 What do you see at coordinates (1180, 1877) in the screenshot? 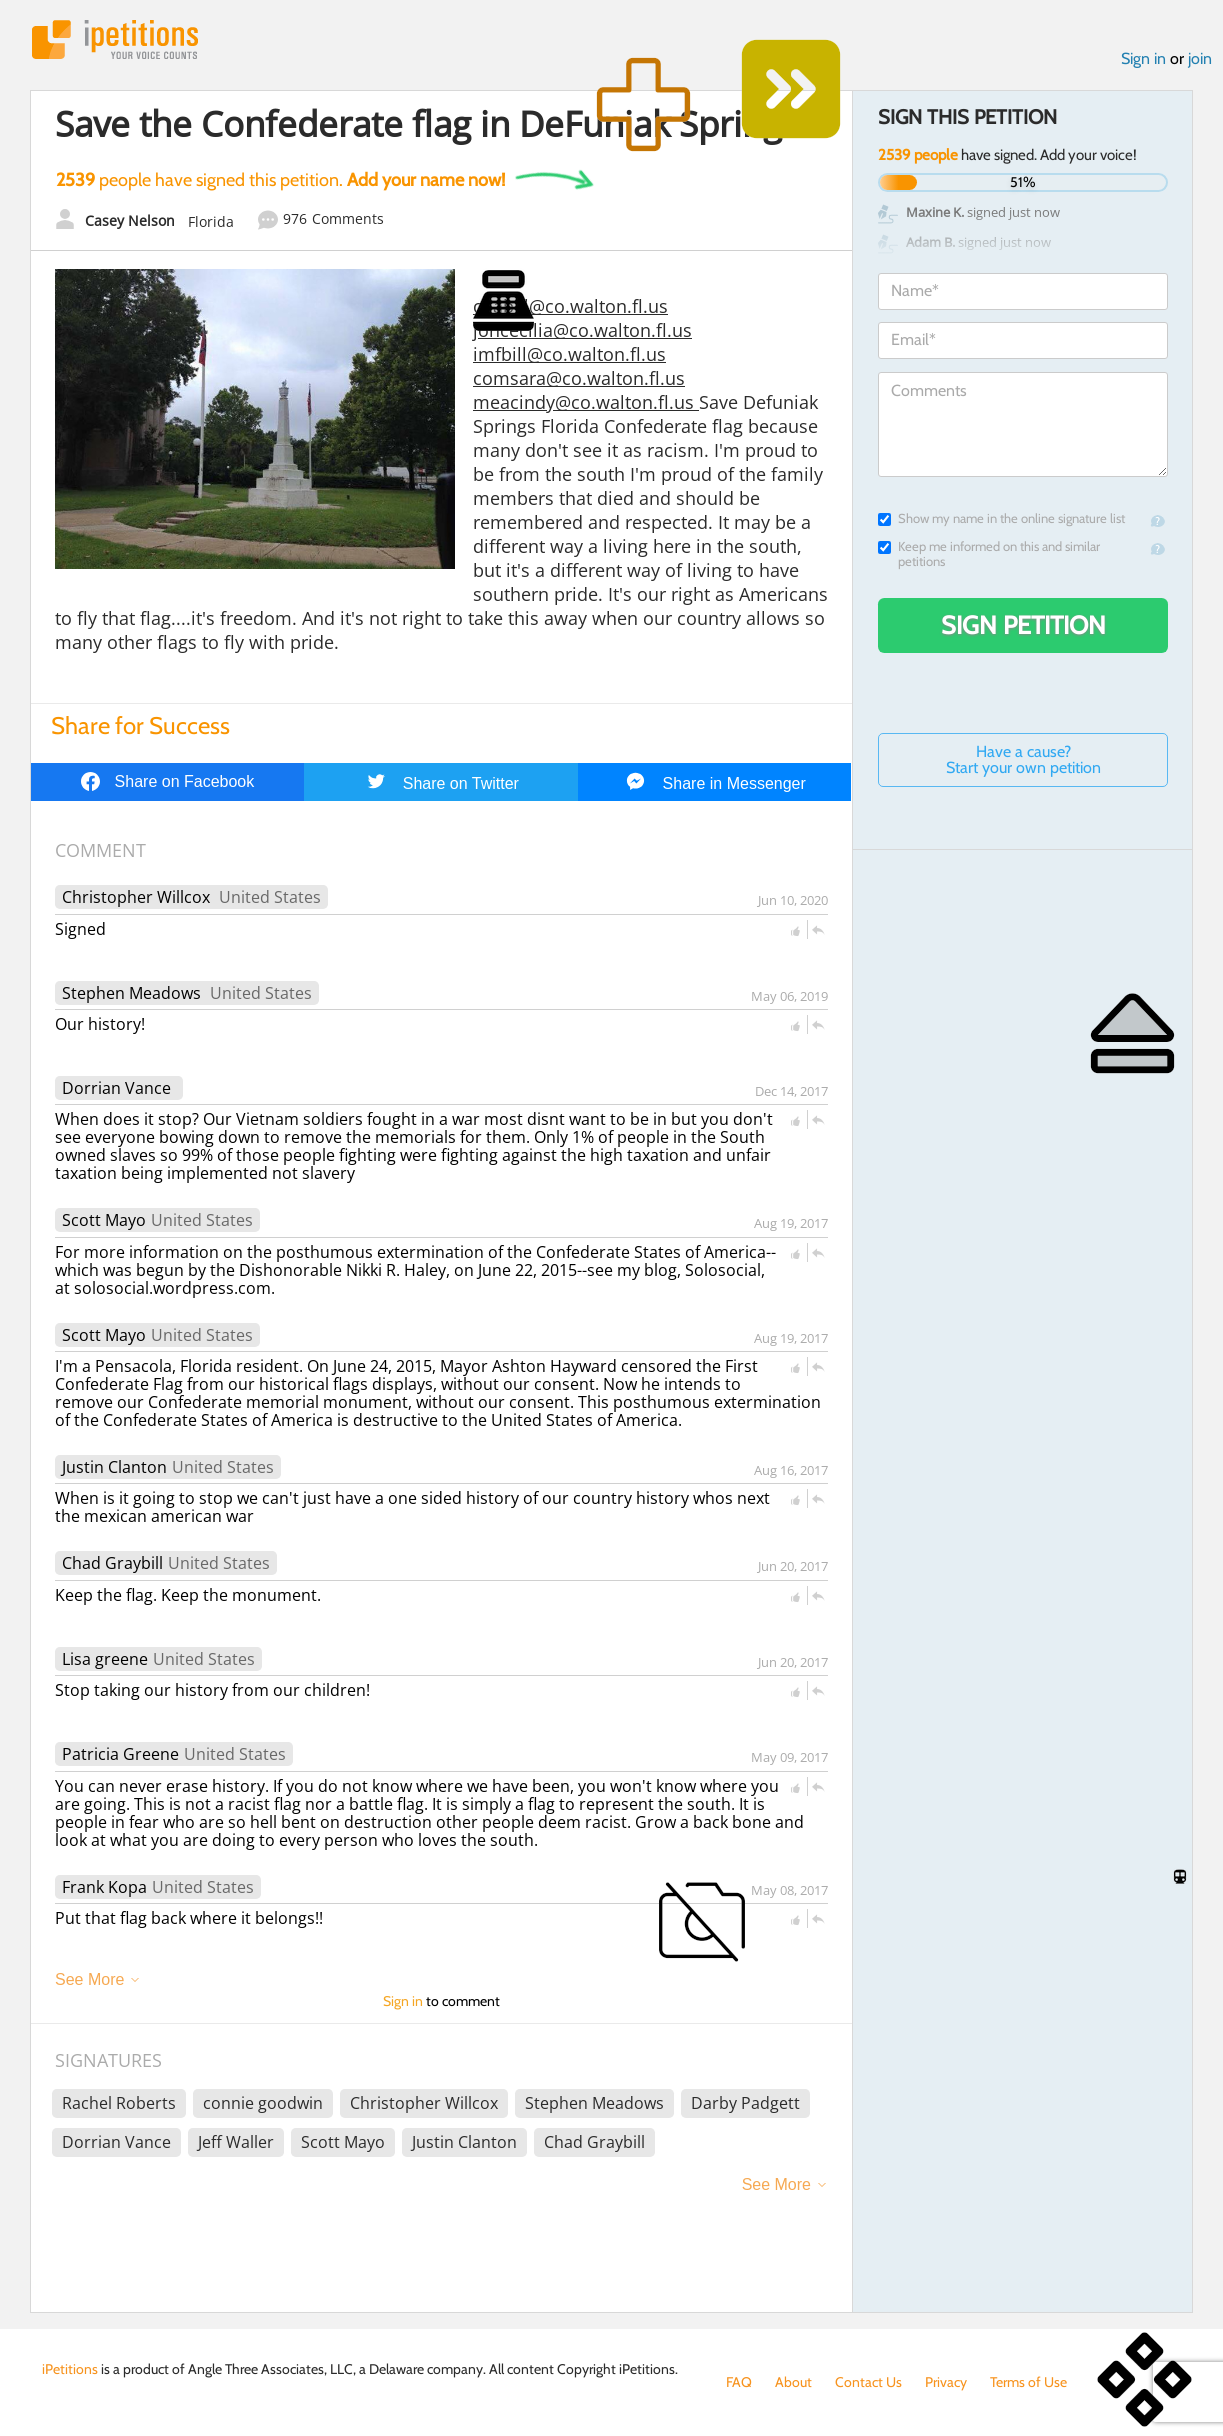
I see `get public transit directions` at bounding box center [1180, 1877].